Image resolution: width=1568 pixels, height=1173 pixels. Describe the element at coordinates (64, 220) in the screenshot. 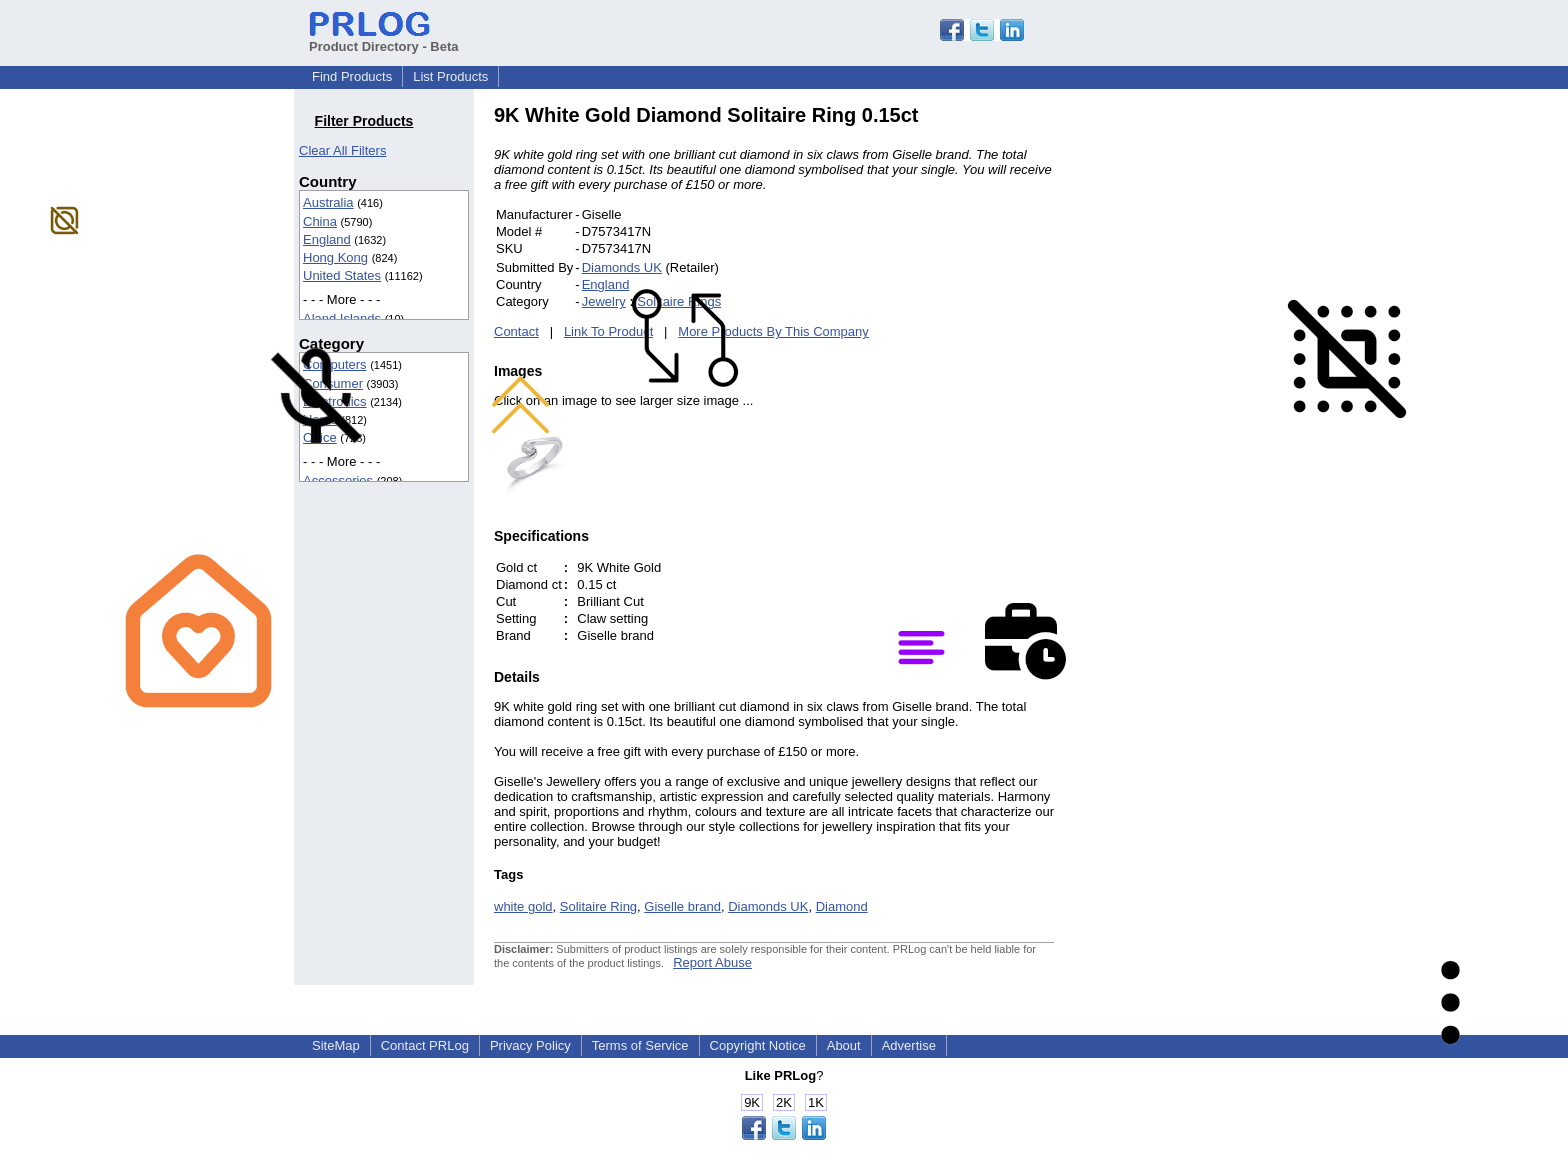

I see `tumble dry not allowed` at that location.